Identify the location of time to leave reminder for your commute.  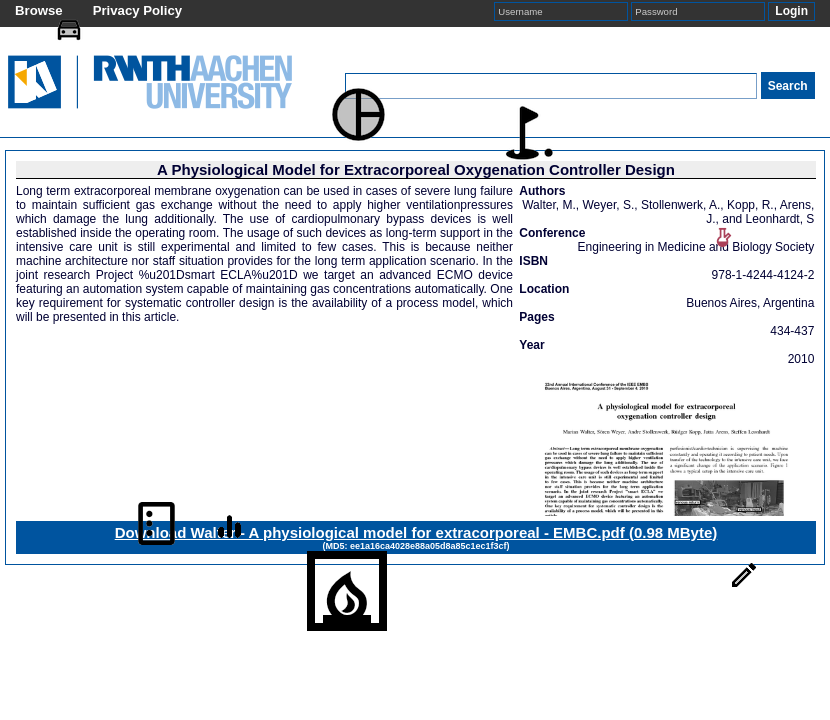
(69, 30).